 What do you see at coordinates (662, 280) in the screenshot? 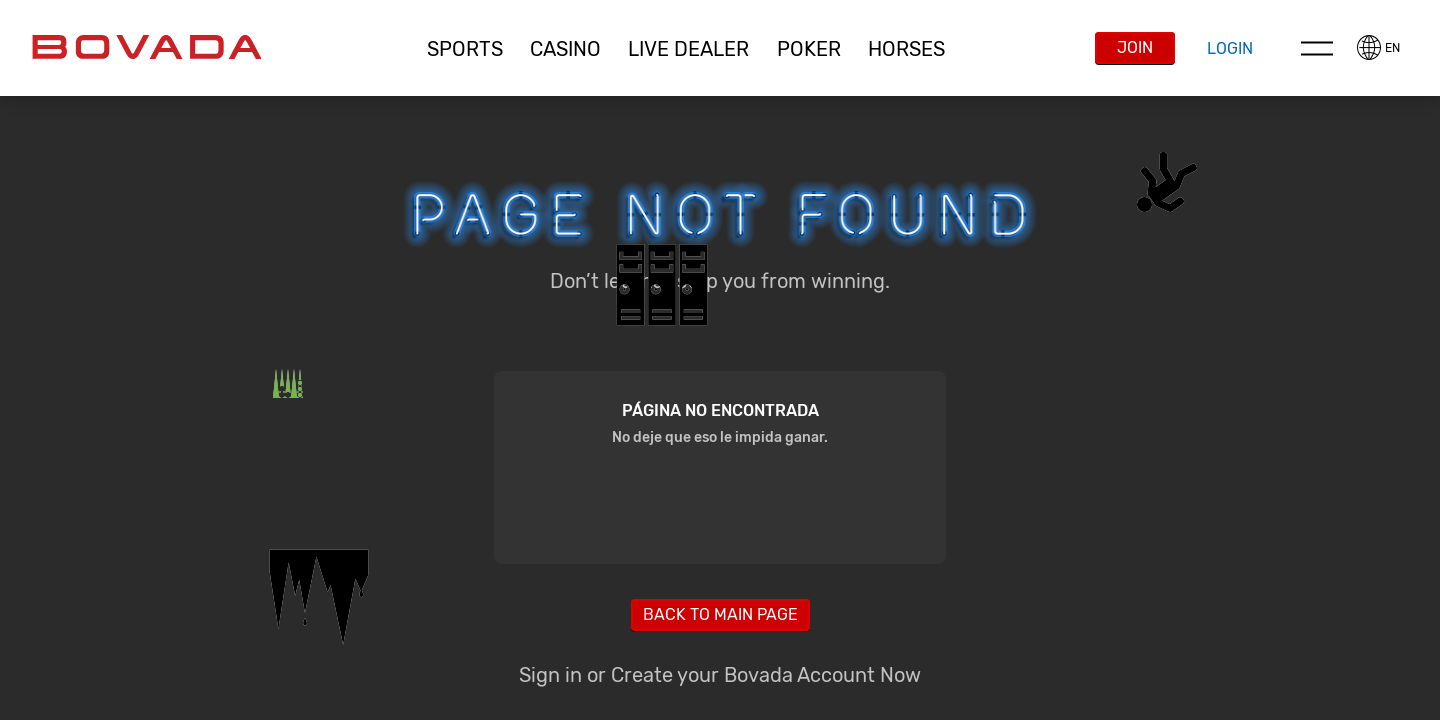
I see `access storage lockers or compartments` at bounding box center [662, 280].